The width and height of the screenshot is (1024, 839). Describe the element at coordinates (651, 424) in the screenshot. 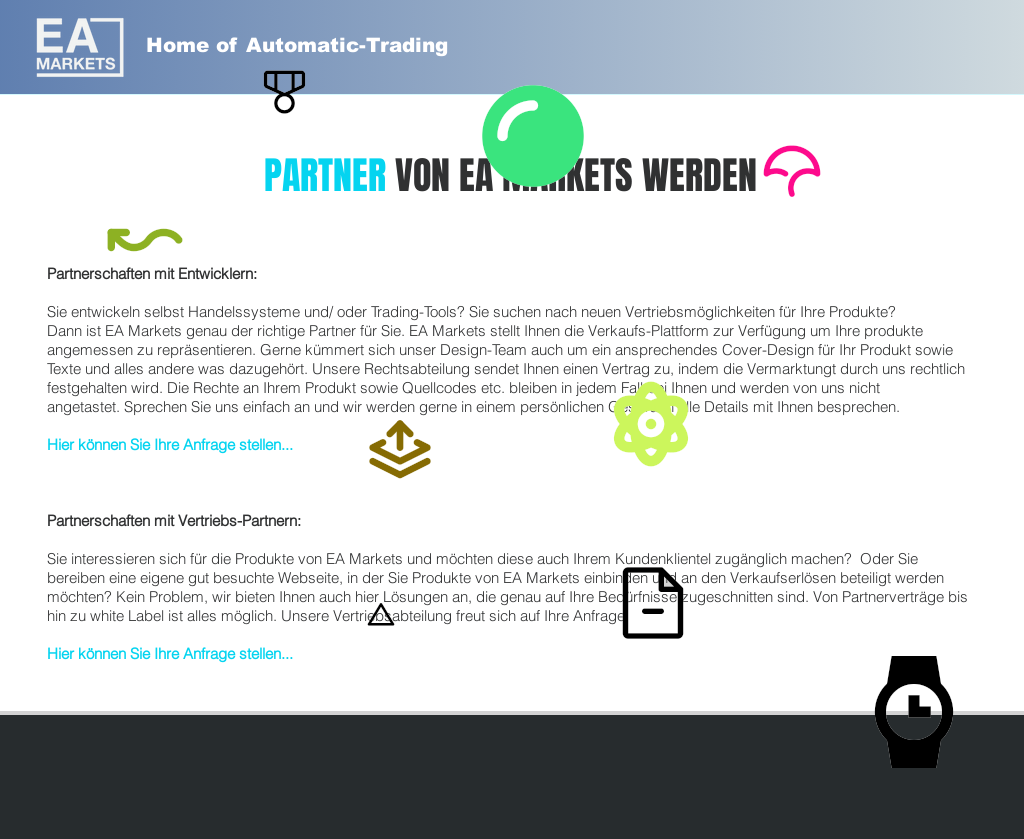

I see `access science or chemistry features` at that location.